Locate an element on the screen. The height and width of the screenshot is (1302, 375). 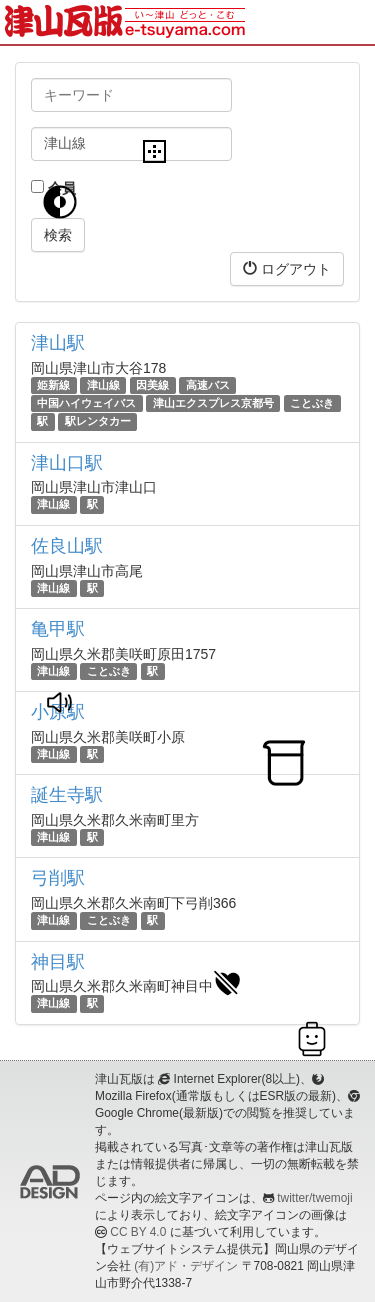
remove from favorites is located at coordinates (227, 983).